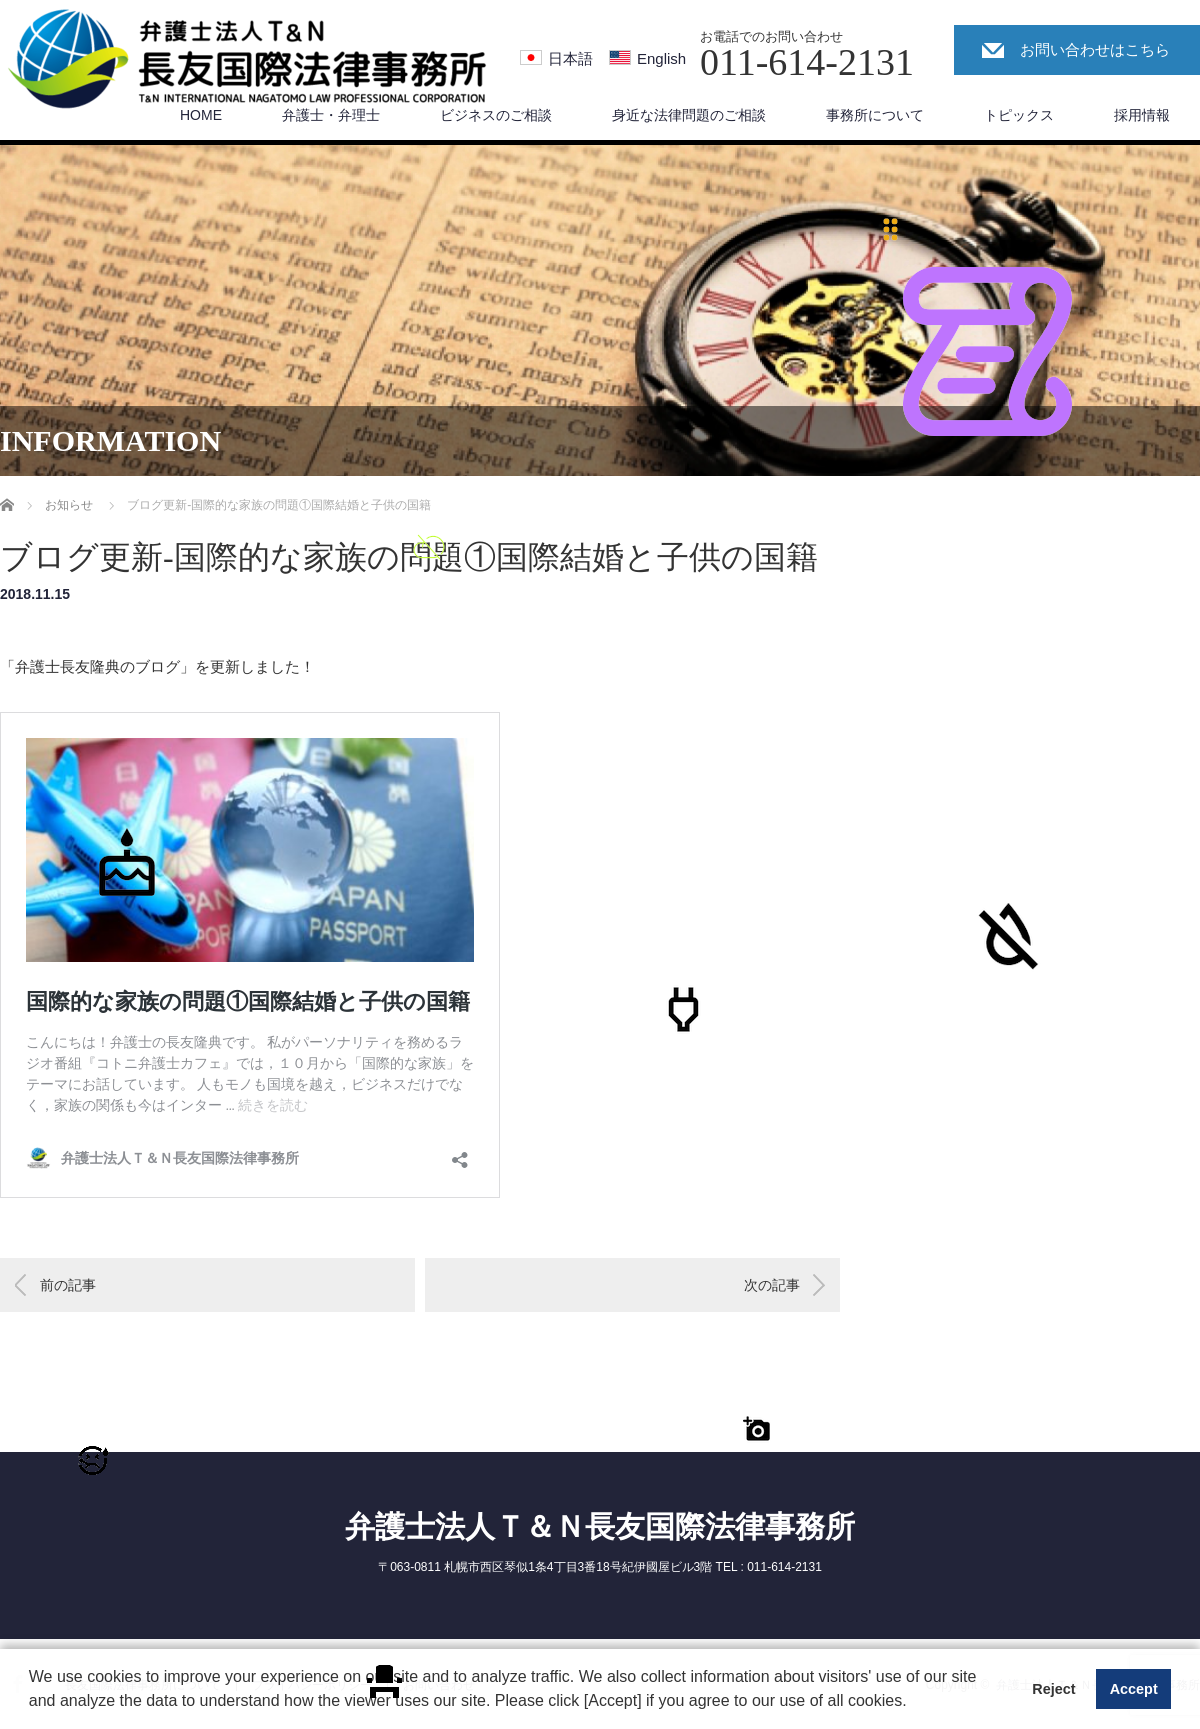  What do you see at coordinates (429, 547) in the screenshot?
I see `cloud storage unavailable or offline` at bounding box center [429, 547].